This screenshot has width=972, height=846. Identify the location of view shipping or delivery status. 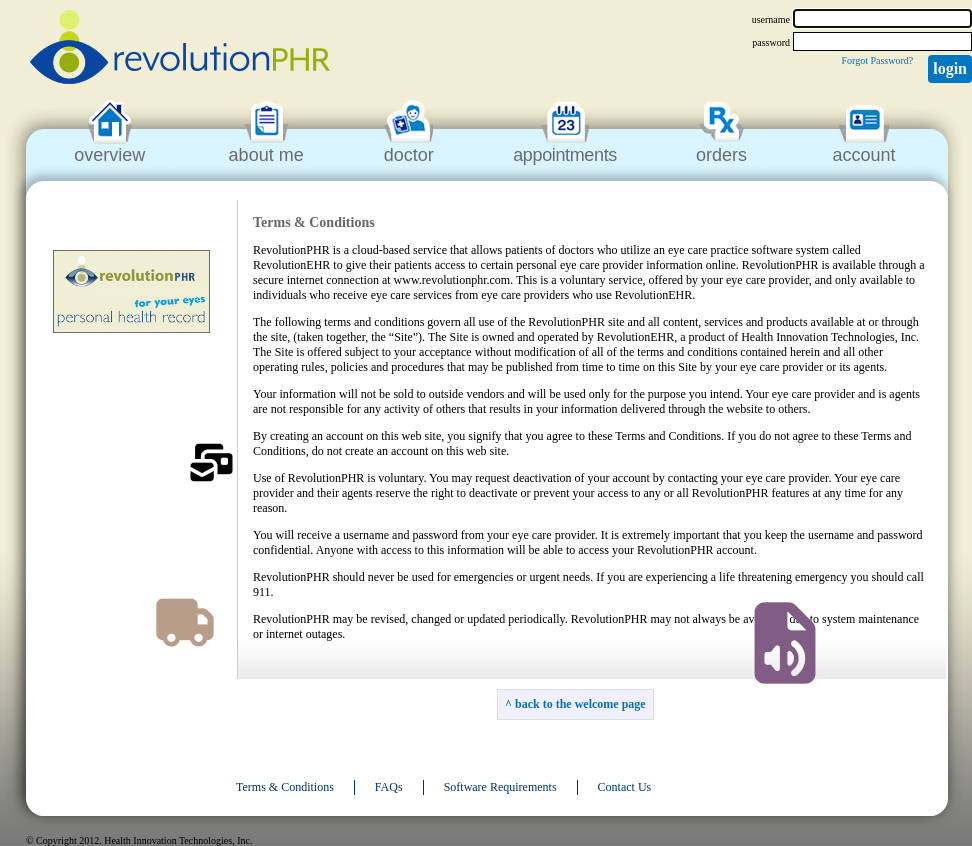
(185, 621).